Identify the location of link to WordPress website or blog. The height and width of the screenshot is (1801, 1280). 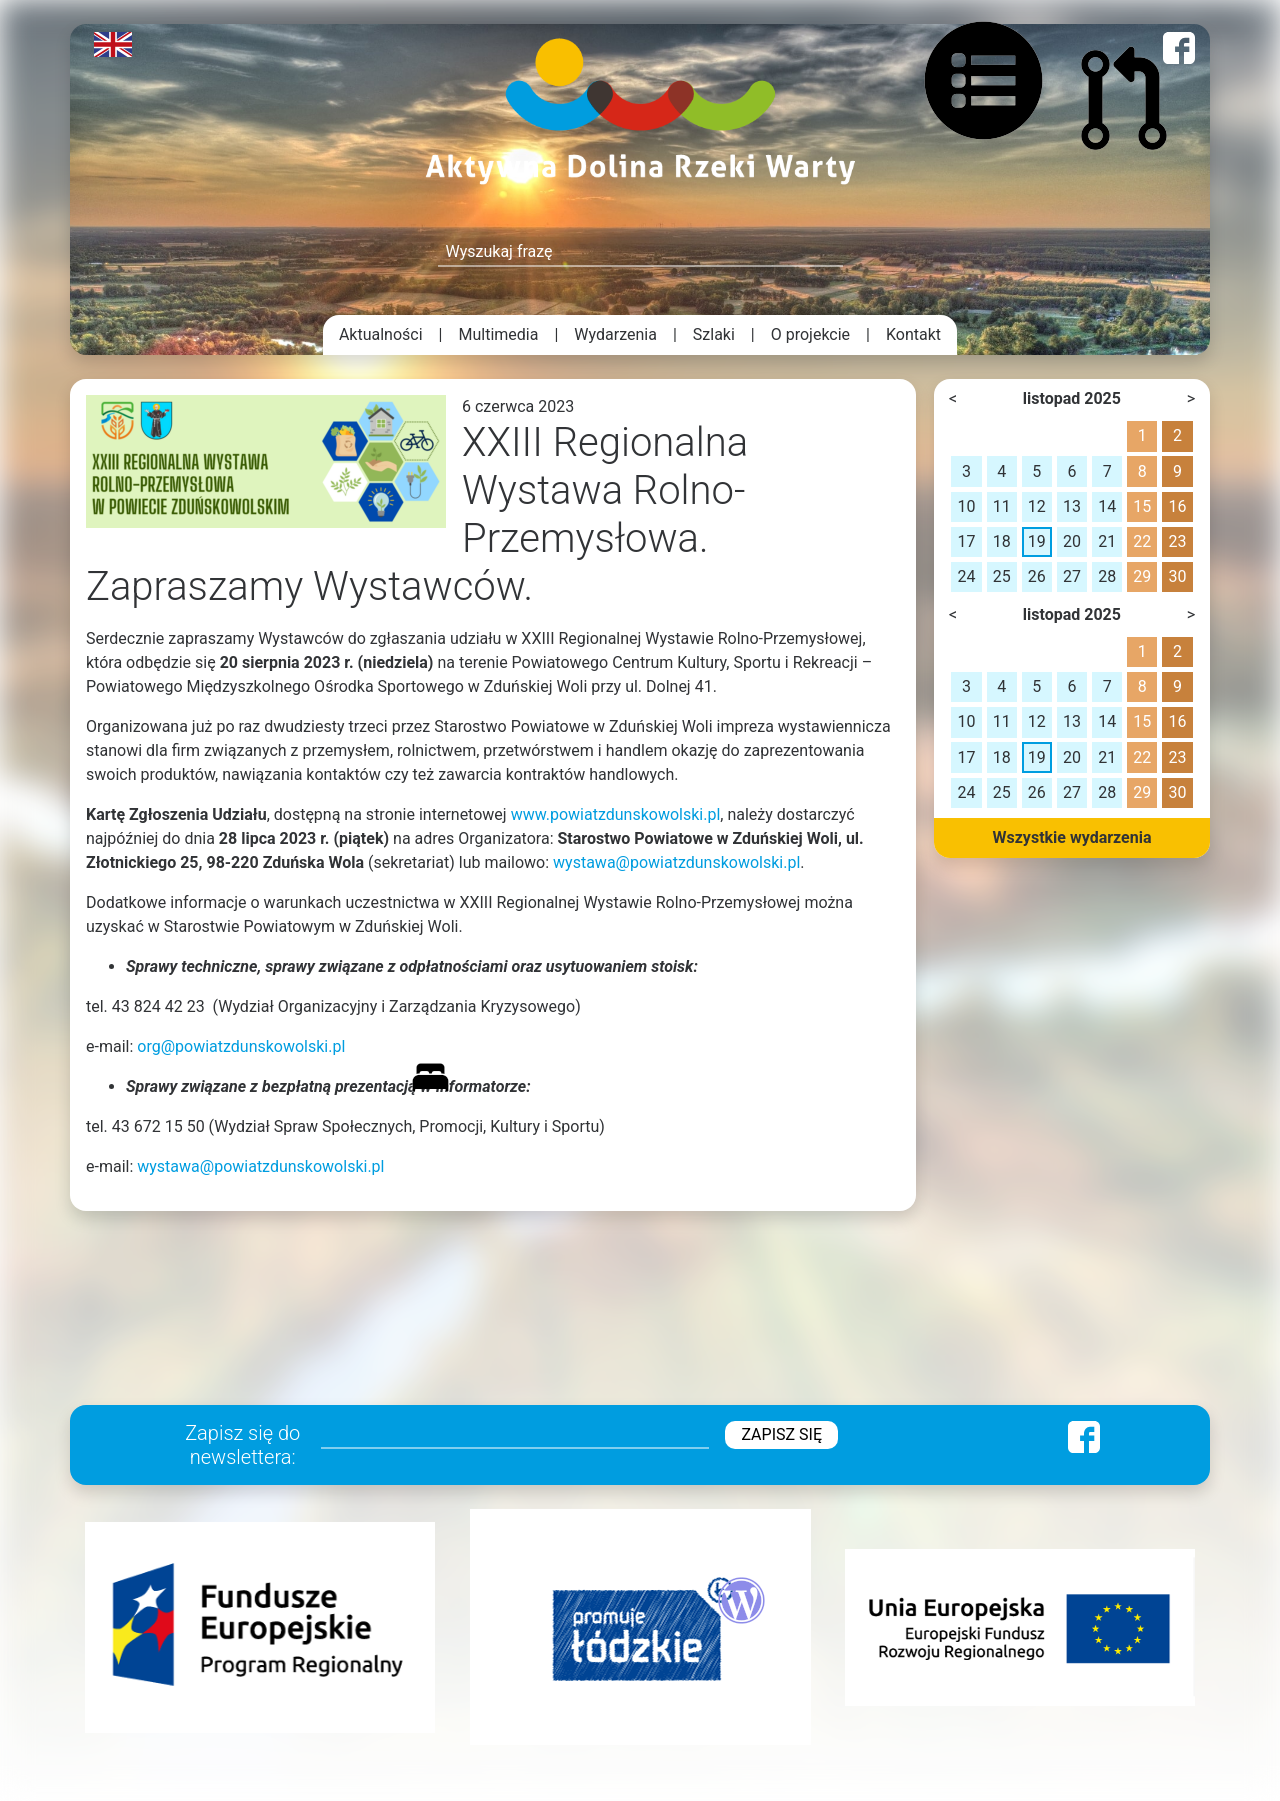
(741, 1600).